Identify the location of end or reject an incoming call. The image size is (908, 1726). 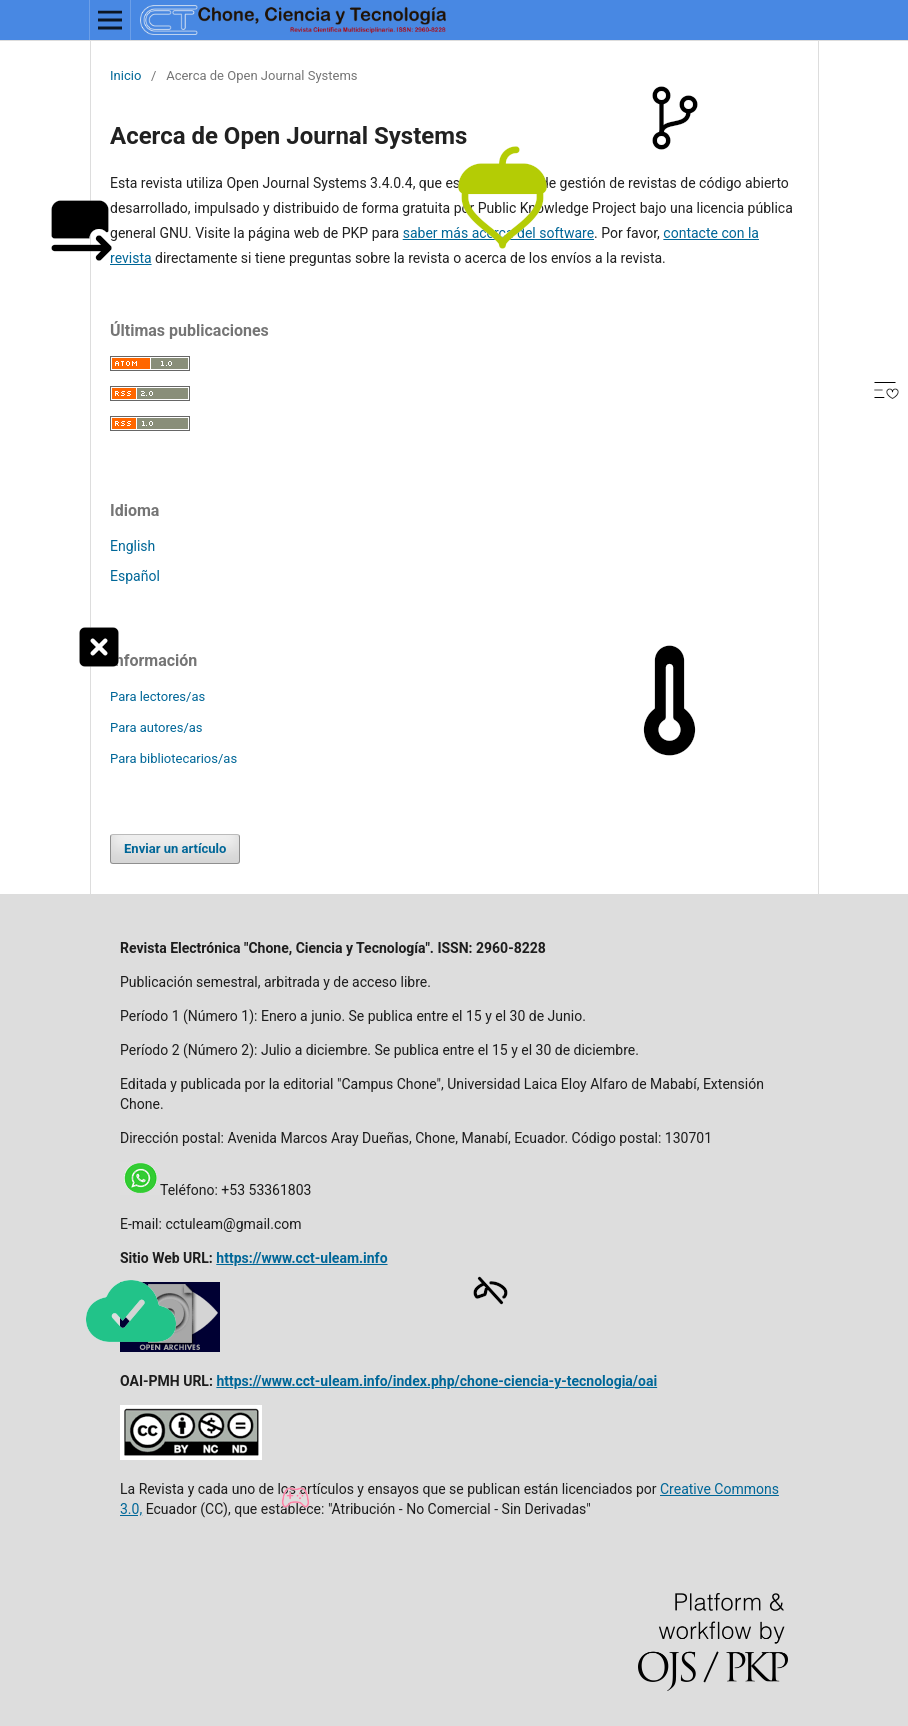
(490, 1290).